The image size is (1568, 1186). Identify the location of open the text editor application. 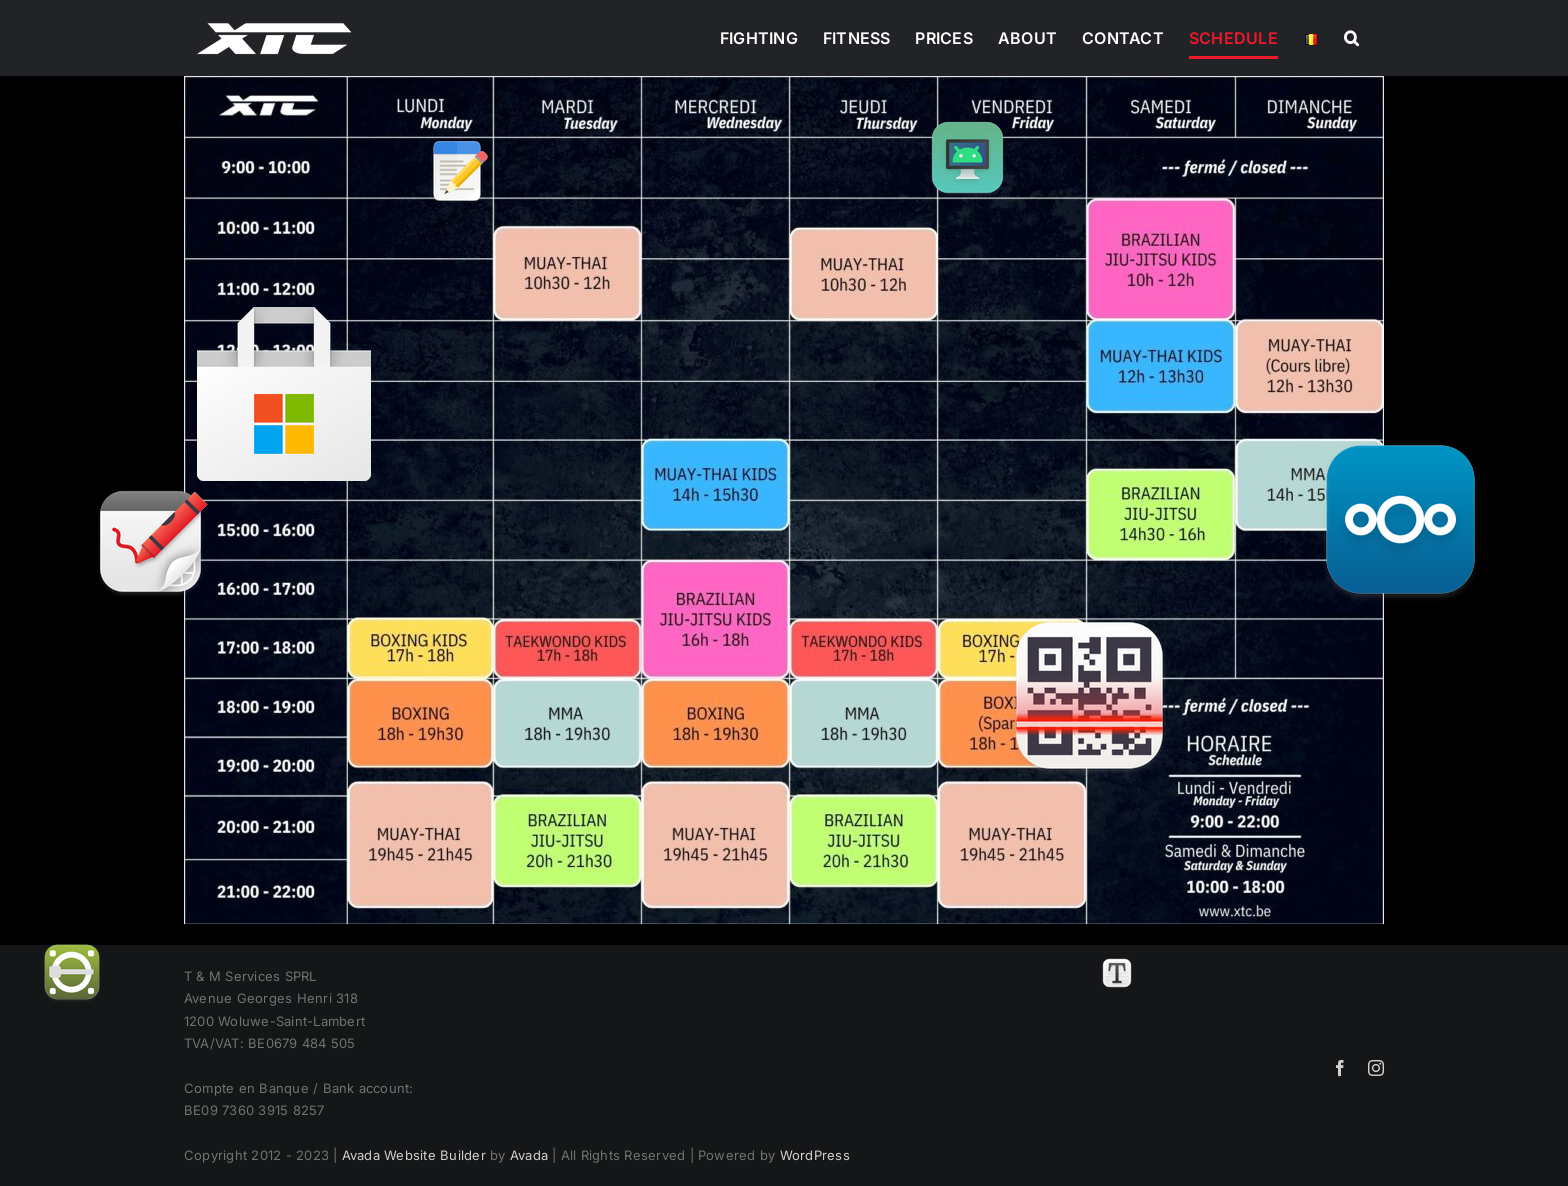
(457, 171).